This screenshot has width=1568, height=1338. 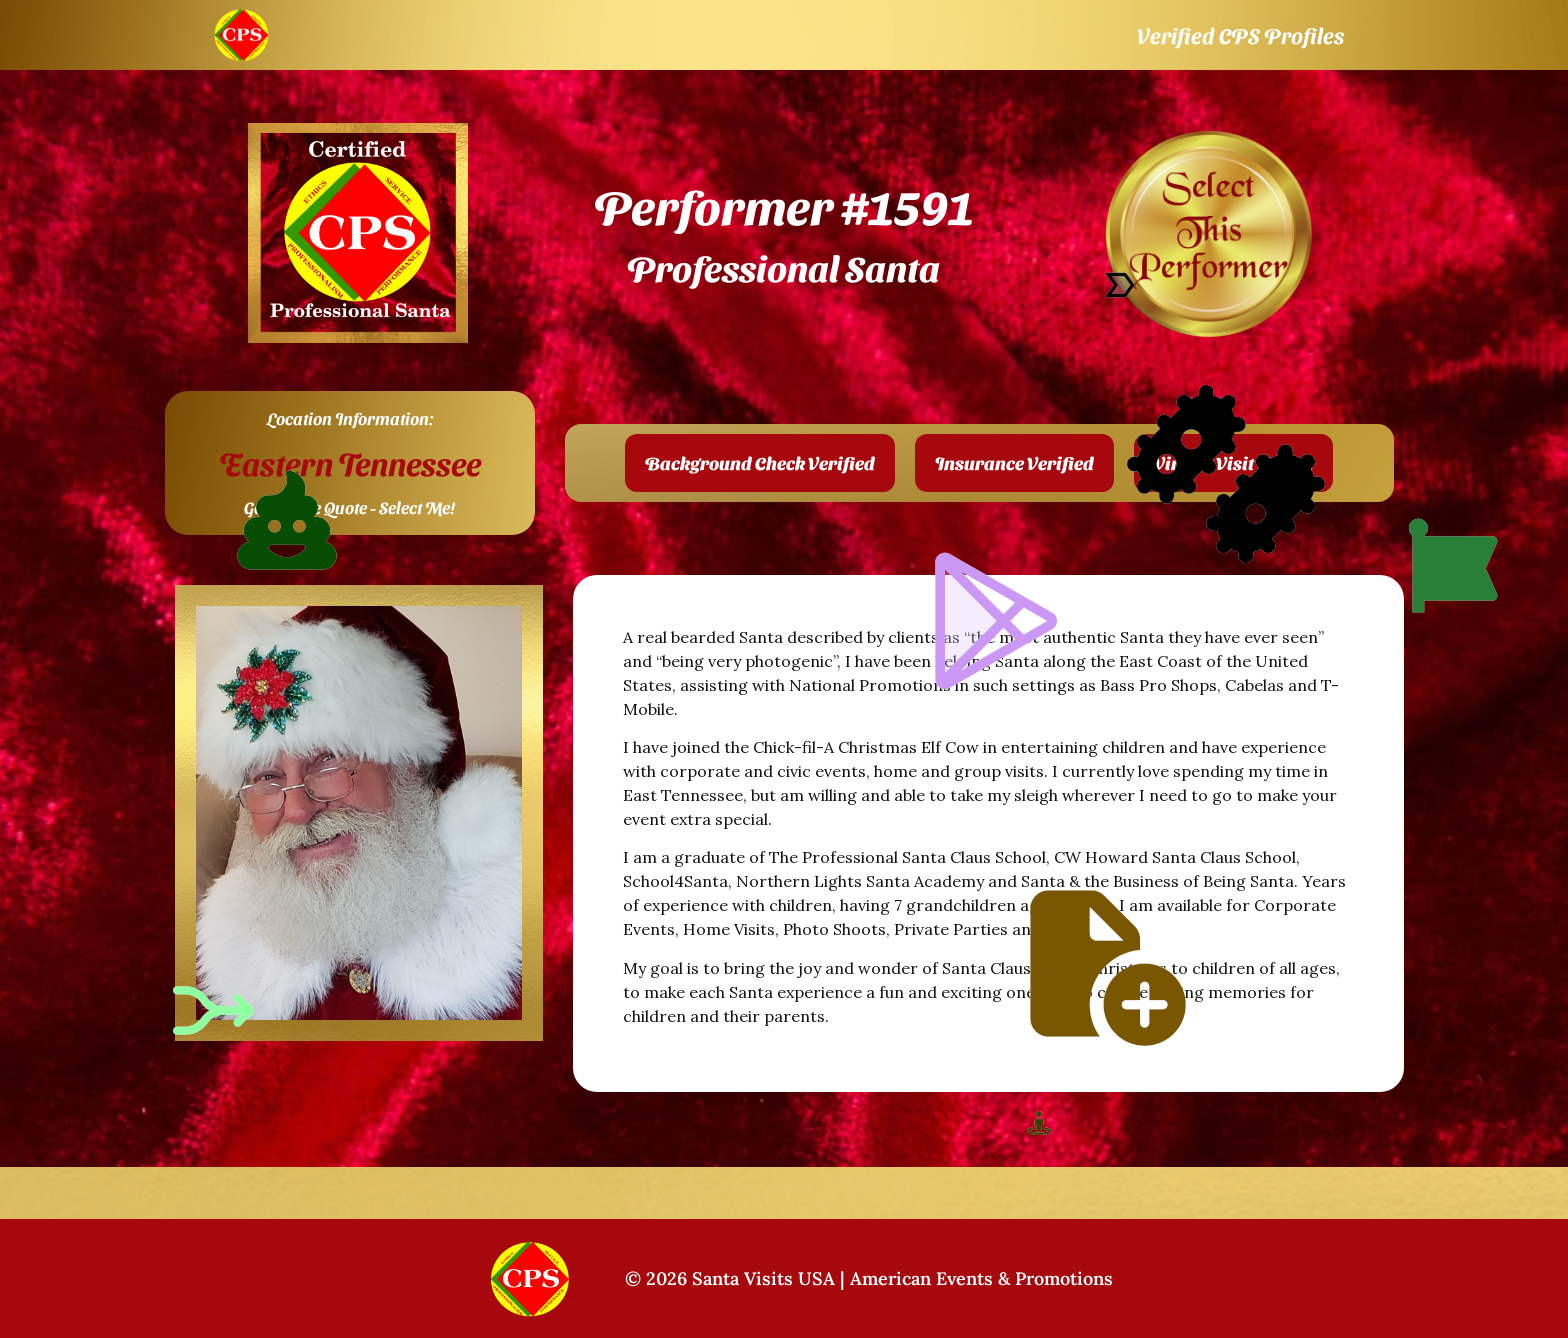 What do you see at coordinates (287, 520) in the screenshot?
I see `add a poop emoji reaction` at bounding box center [287, 520].